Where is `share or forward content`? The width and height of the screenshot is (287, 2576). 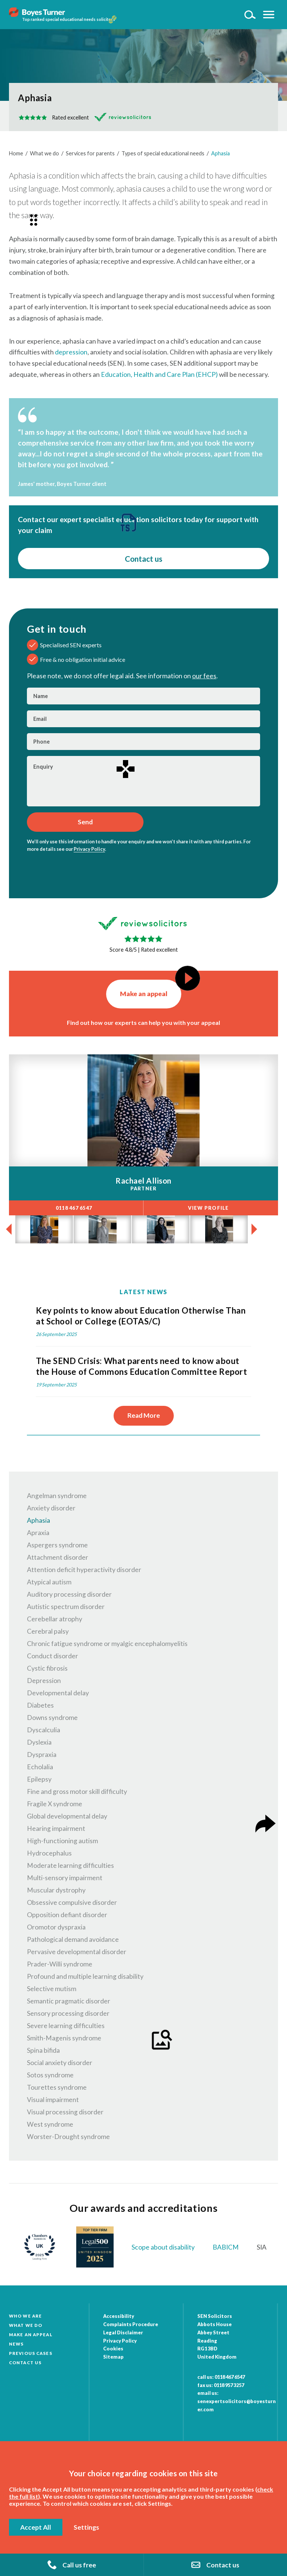 share or forward content is located at coordinates (265, 1823).